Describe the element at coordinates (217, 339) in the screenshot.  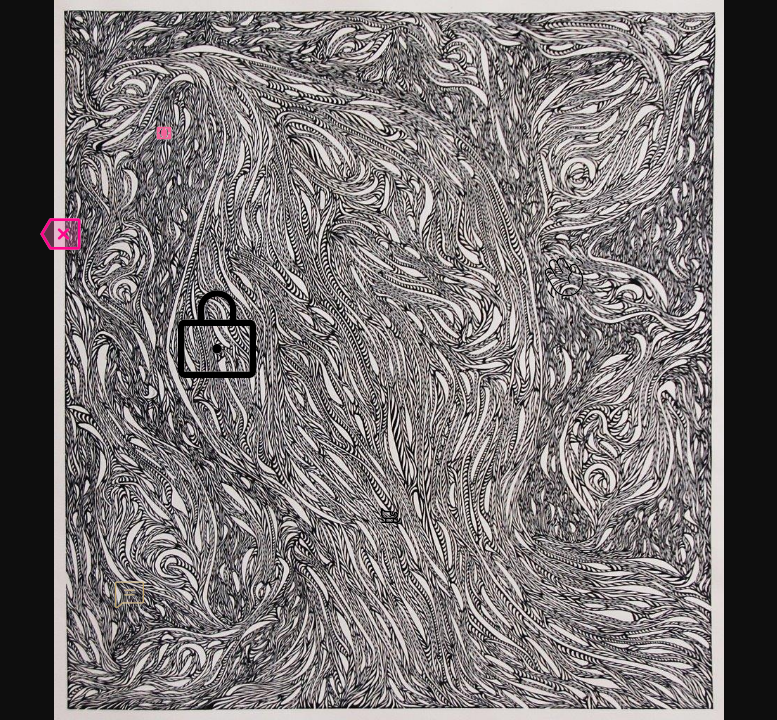
I see `lock or secure this item` at that location.